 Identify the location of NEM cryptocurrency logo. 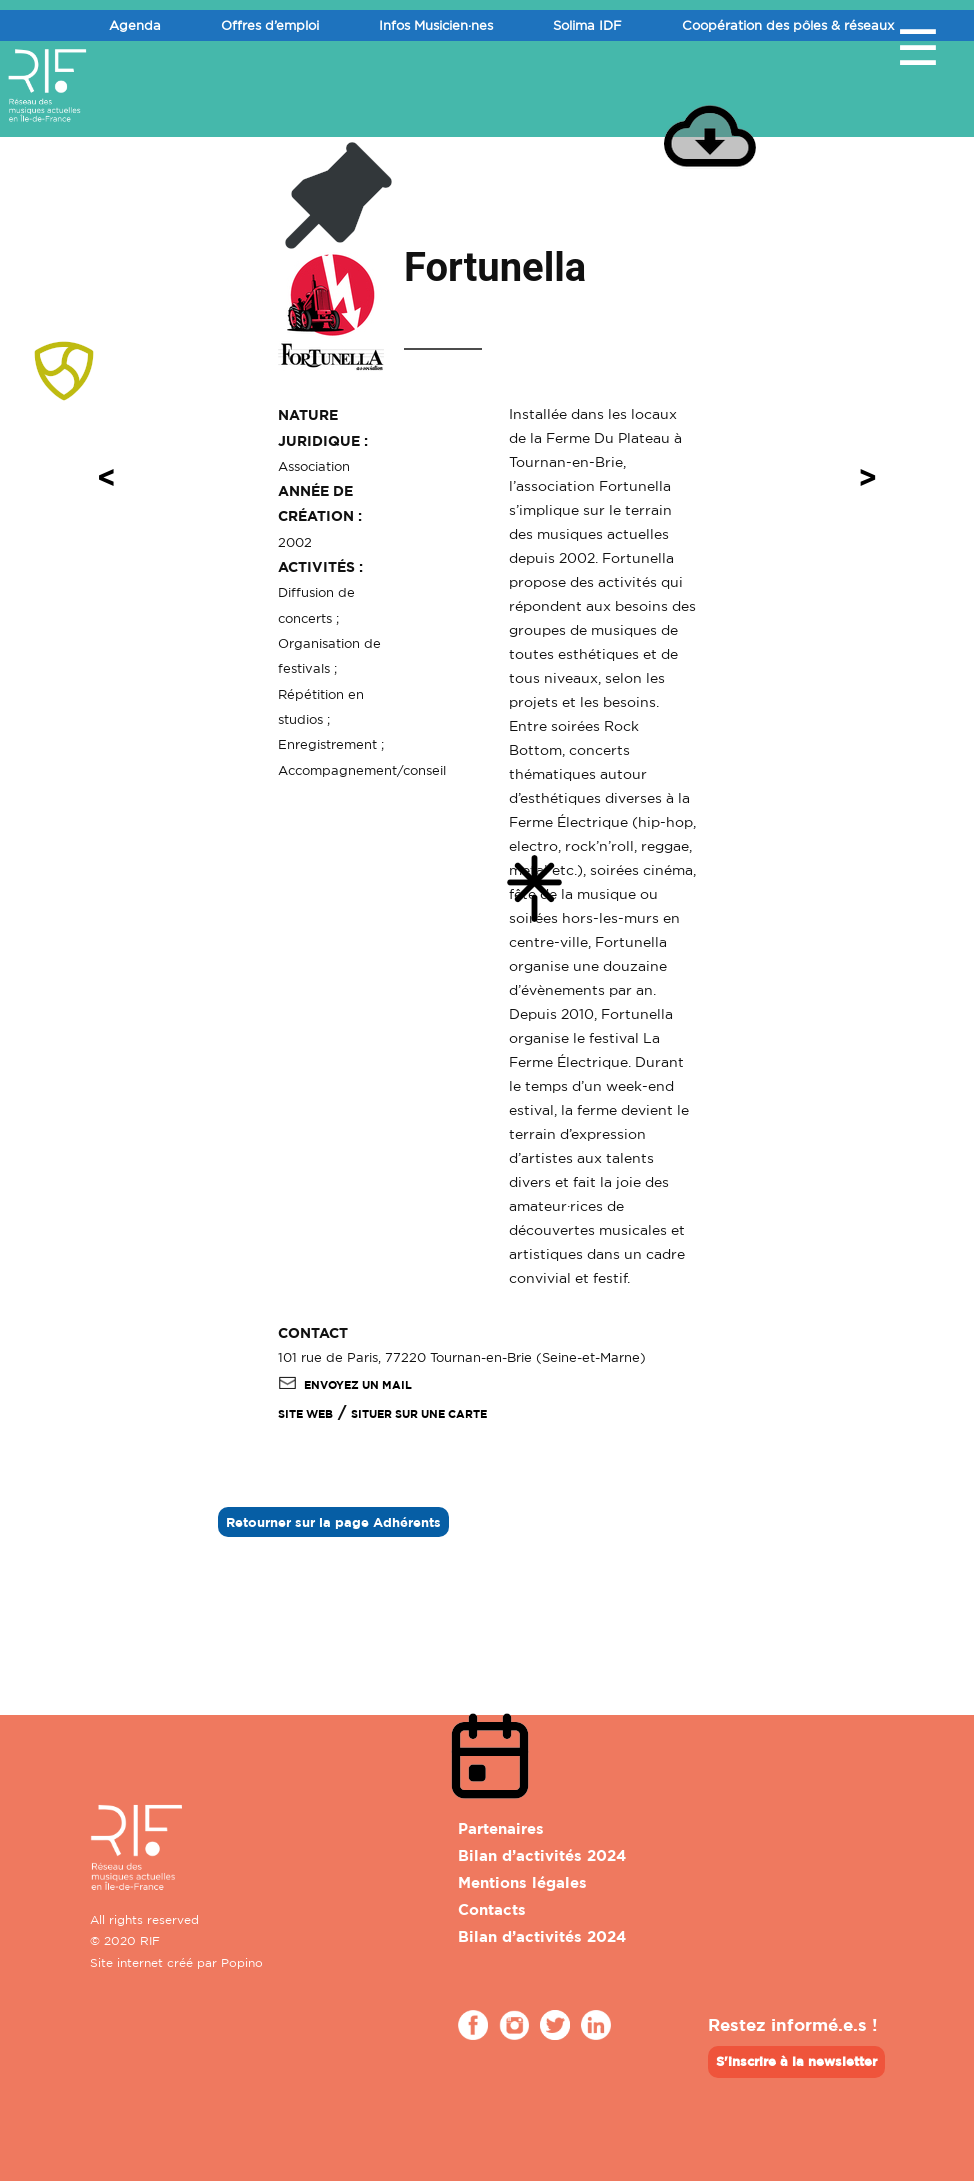
(64, 371).